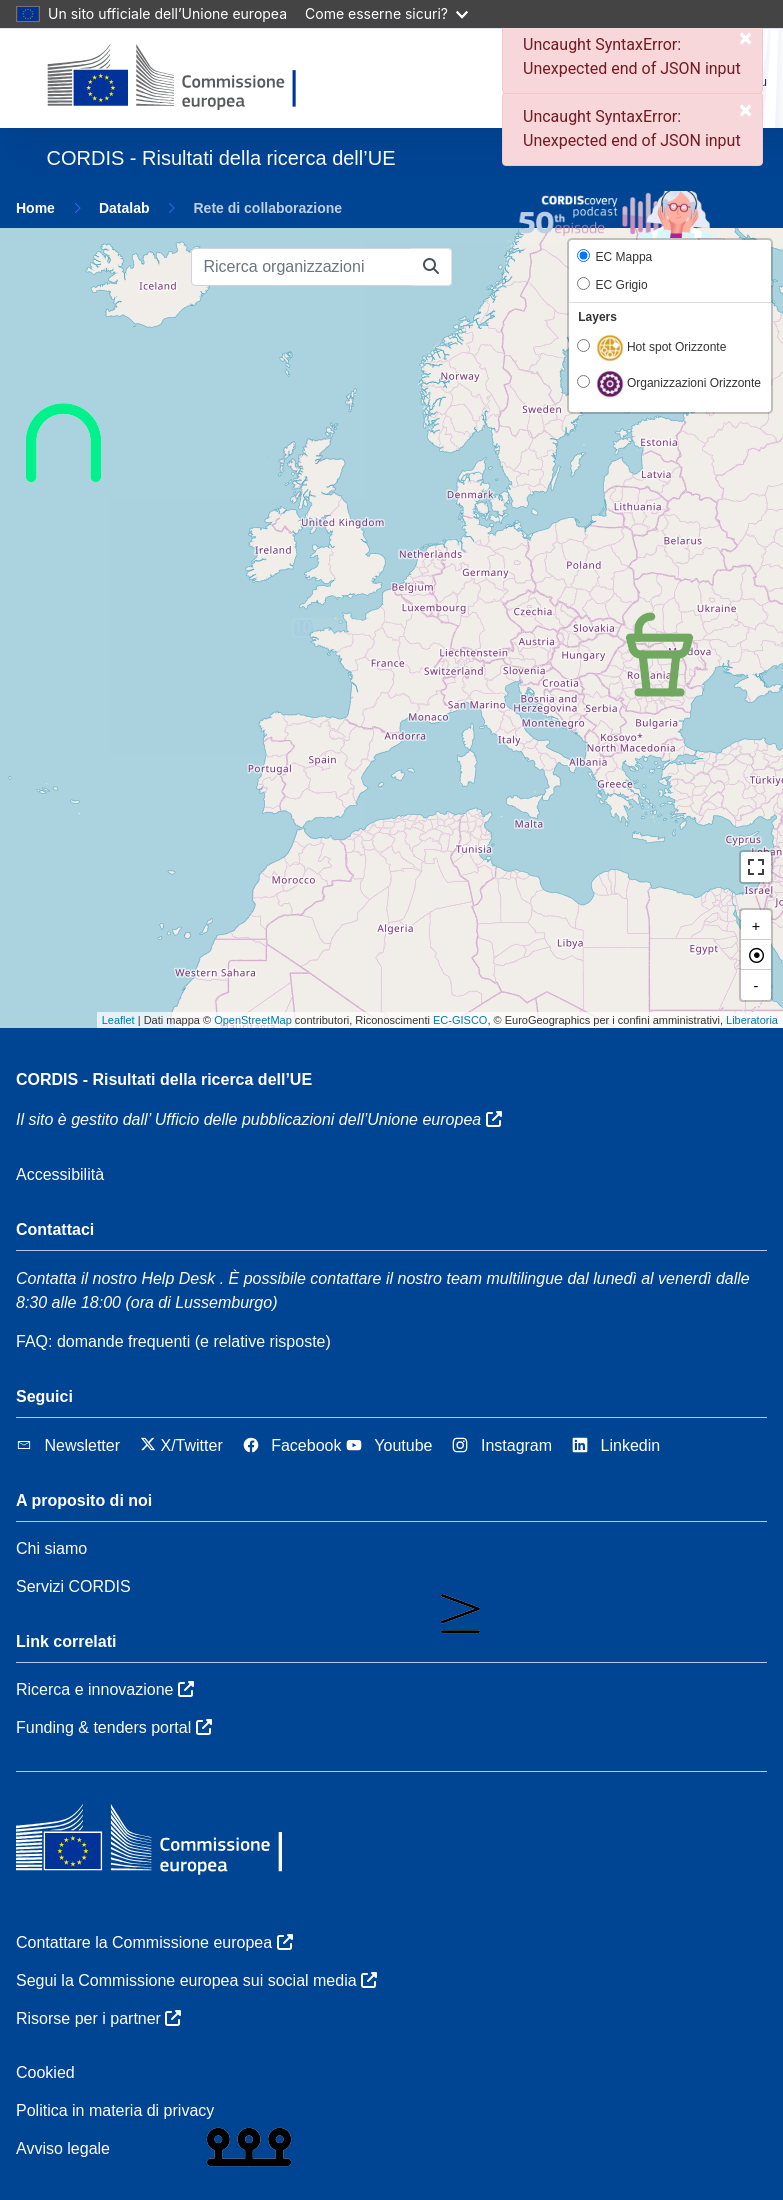 The width and height of the screenshot is (783, 2200). I want to click on view bus network topology, so click(249, 2147).